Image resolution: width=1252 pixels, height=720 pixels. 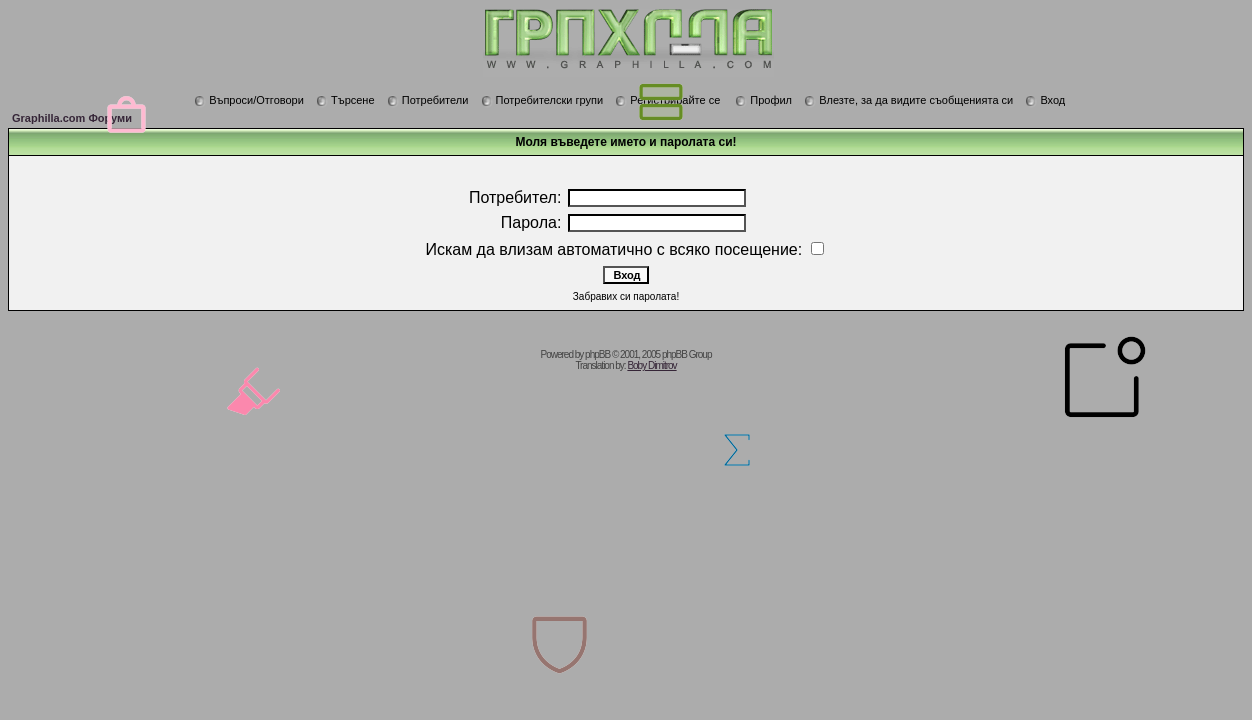 What do you see at coordinates (661, 102) in the screenshot?
I see `switch to row layout view` at bounding box center [661, 102].